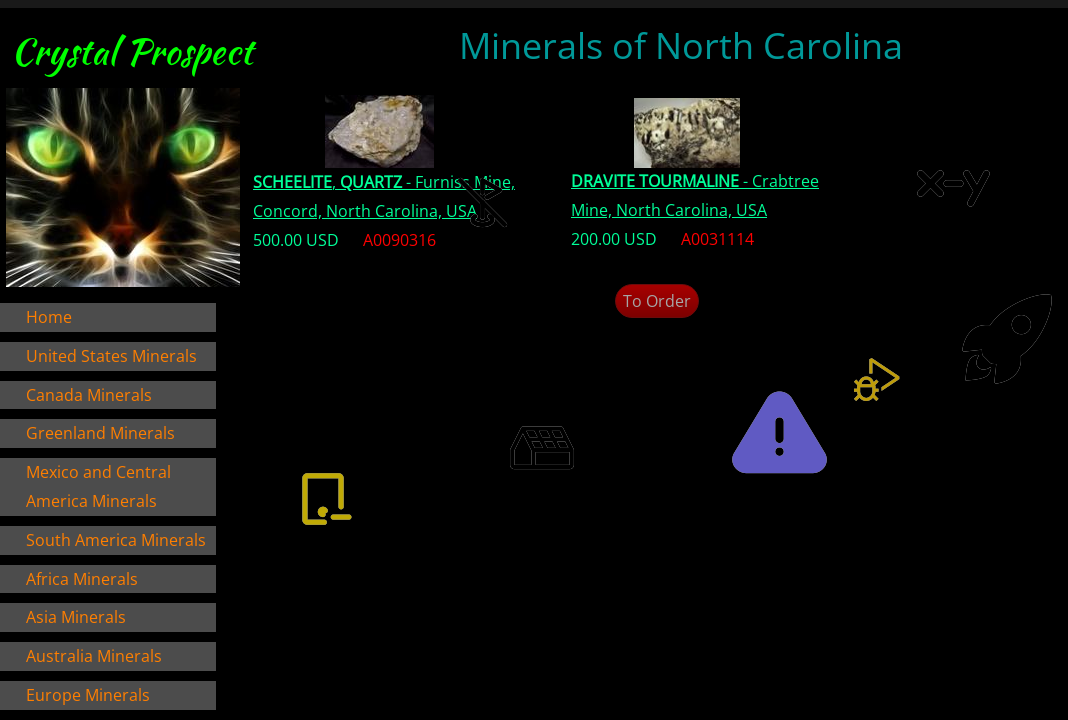 The height and width of the screenshot is (720, 1068). What do you see at coordinates (953, 183) in the screenshot?
I see `subtract y value from x in a calculation` at bounding box center [953, 183].